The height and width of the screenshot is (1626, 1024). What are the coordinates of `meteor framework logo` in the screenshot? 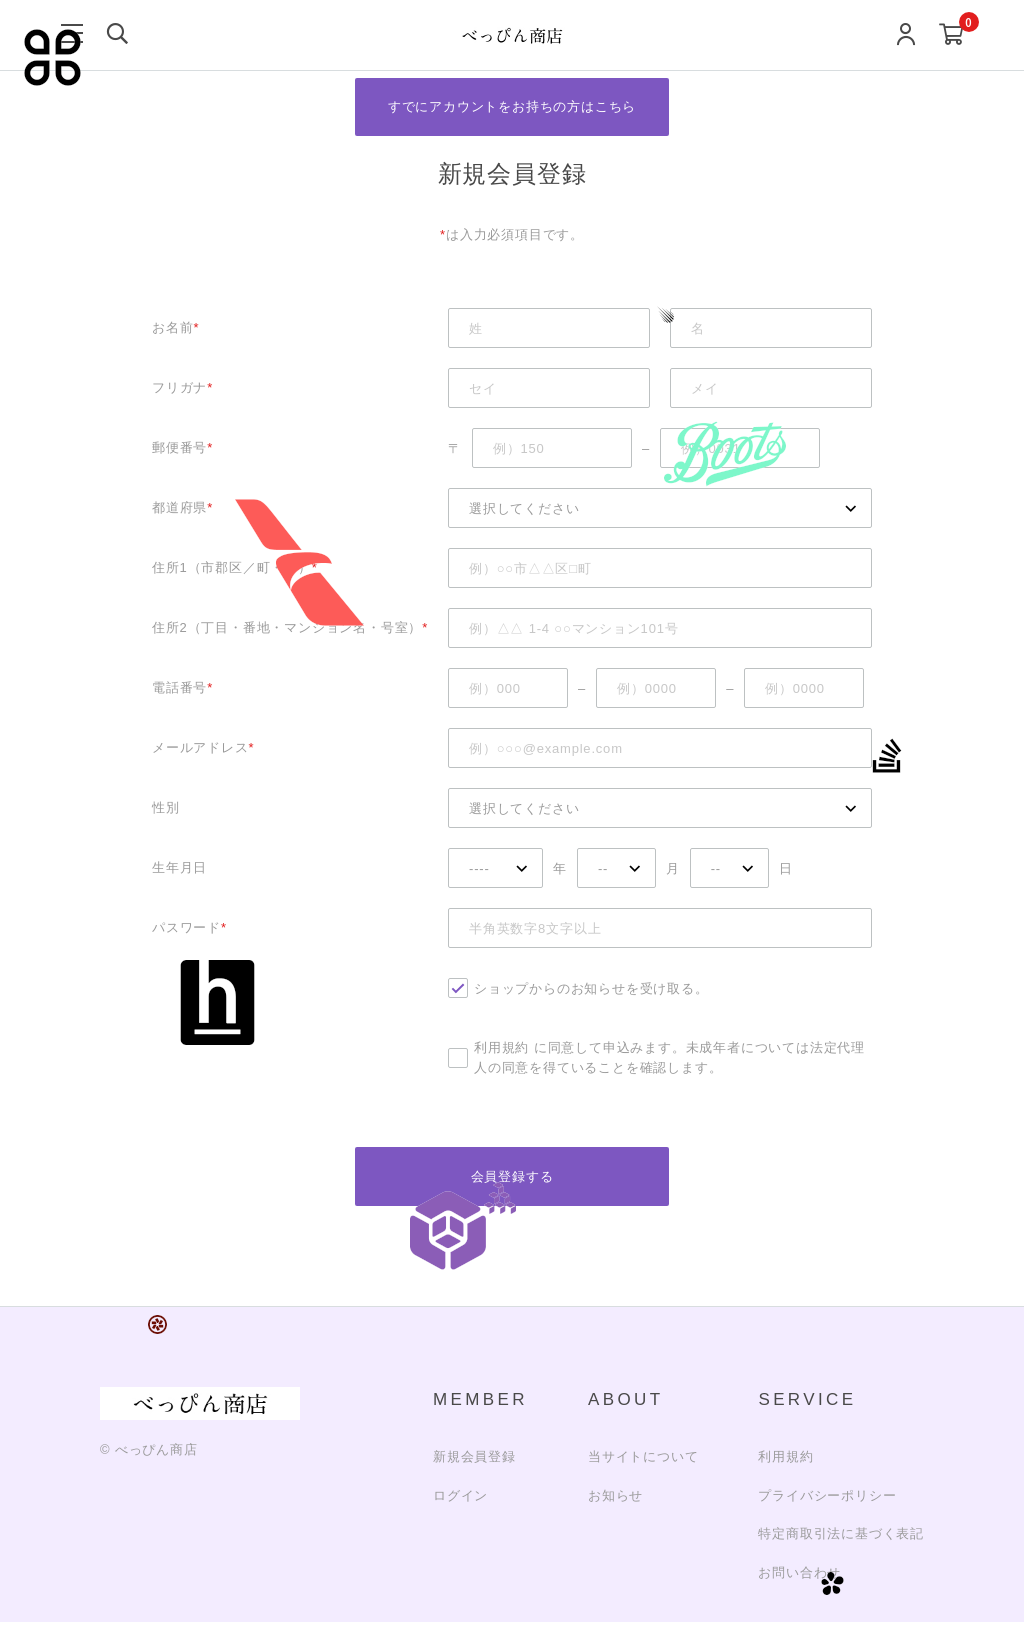 It's located at (665, 314).